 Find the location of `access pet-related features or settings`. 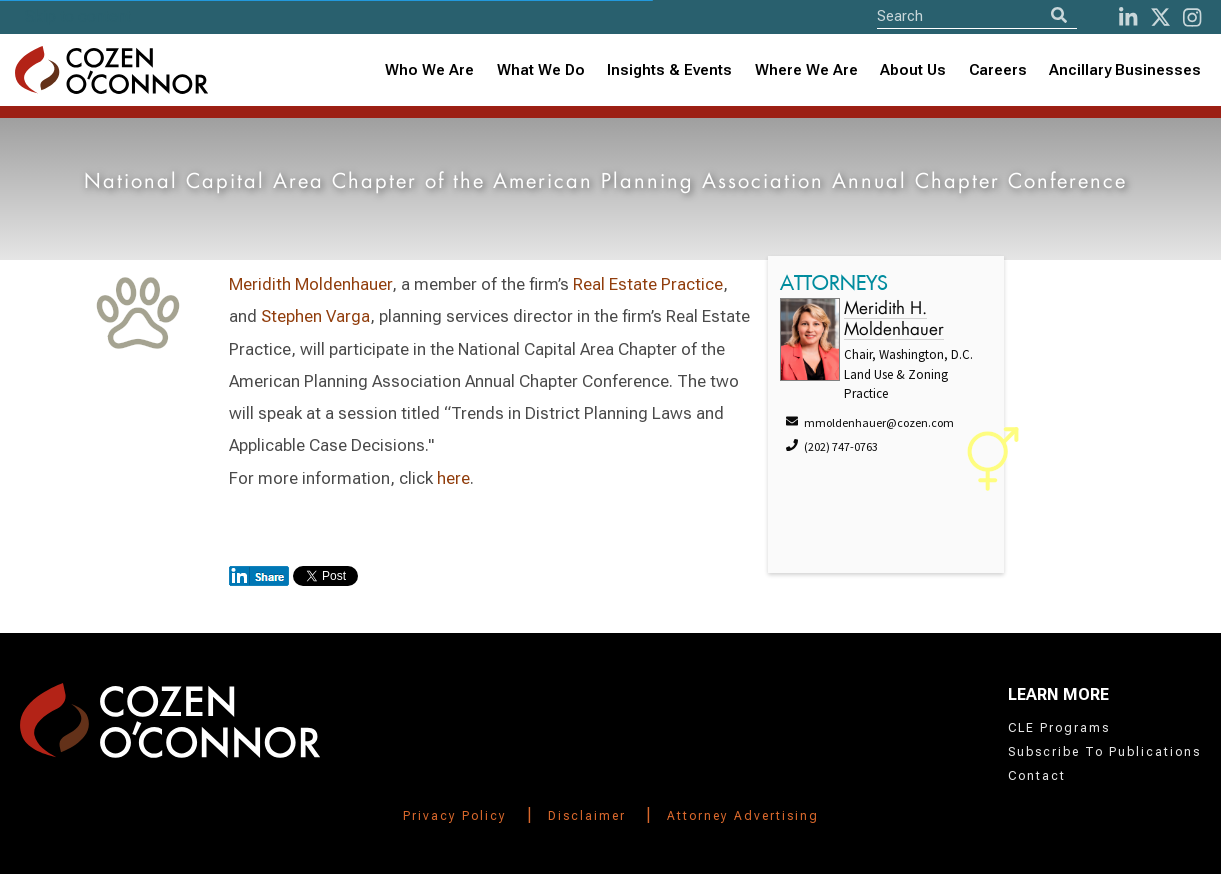

access pet-related features or settings is located at coordinates (138, 313).